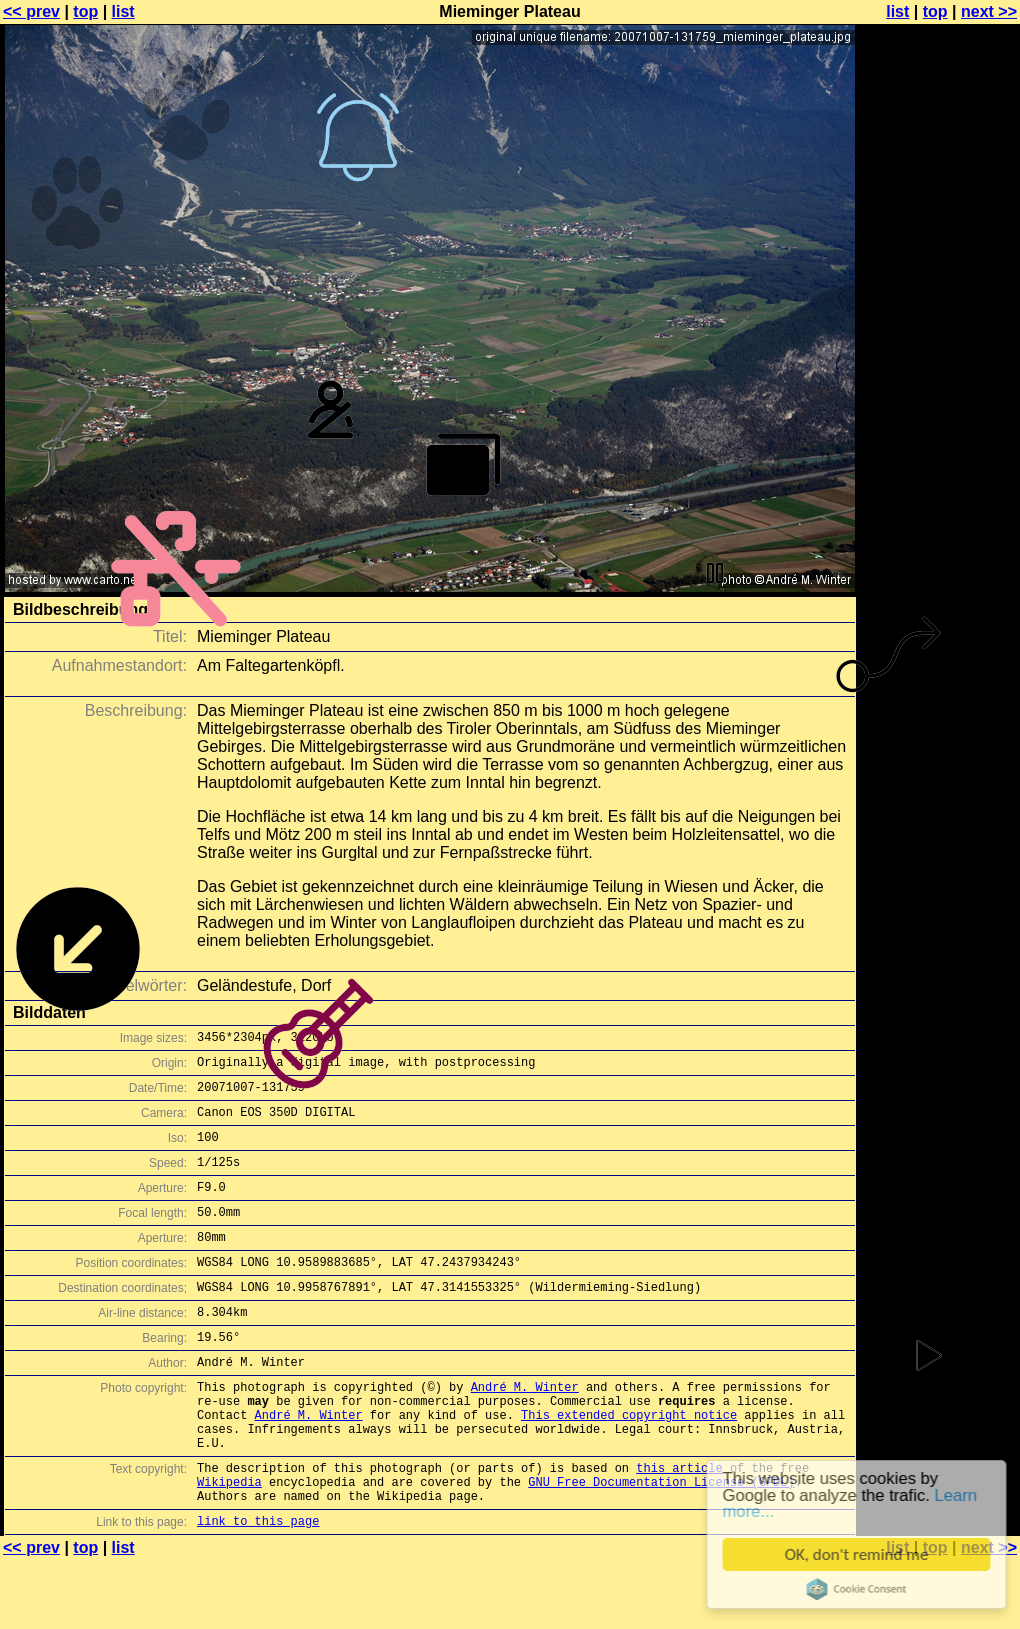  I want to click on fasten seatbelt reminder, so click(330, 409).